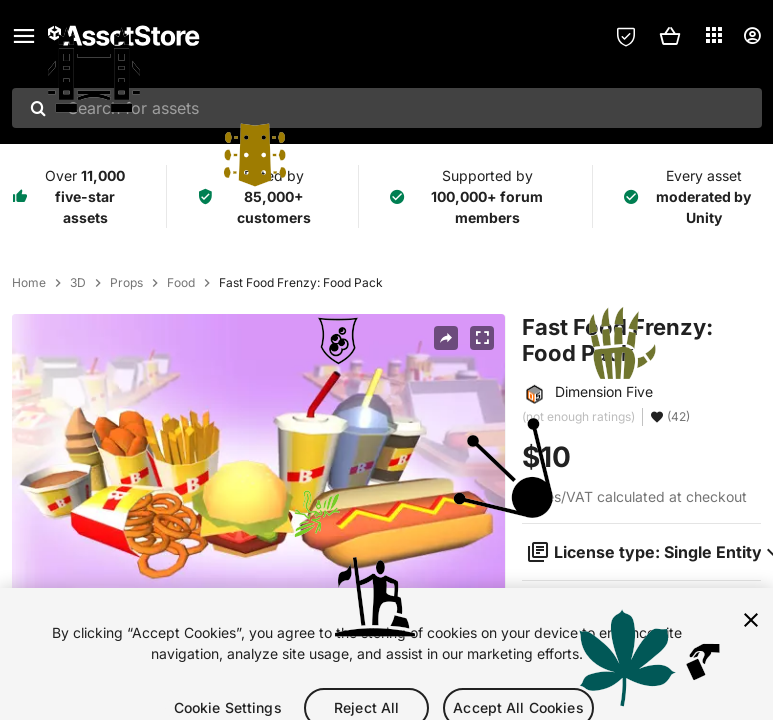  What do you see at coordinates (338, 341) in the screenshot?
I see `indicates acid resistance or protection status` at bounding box center [338, 341].